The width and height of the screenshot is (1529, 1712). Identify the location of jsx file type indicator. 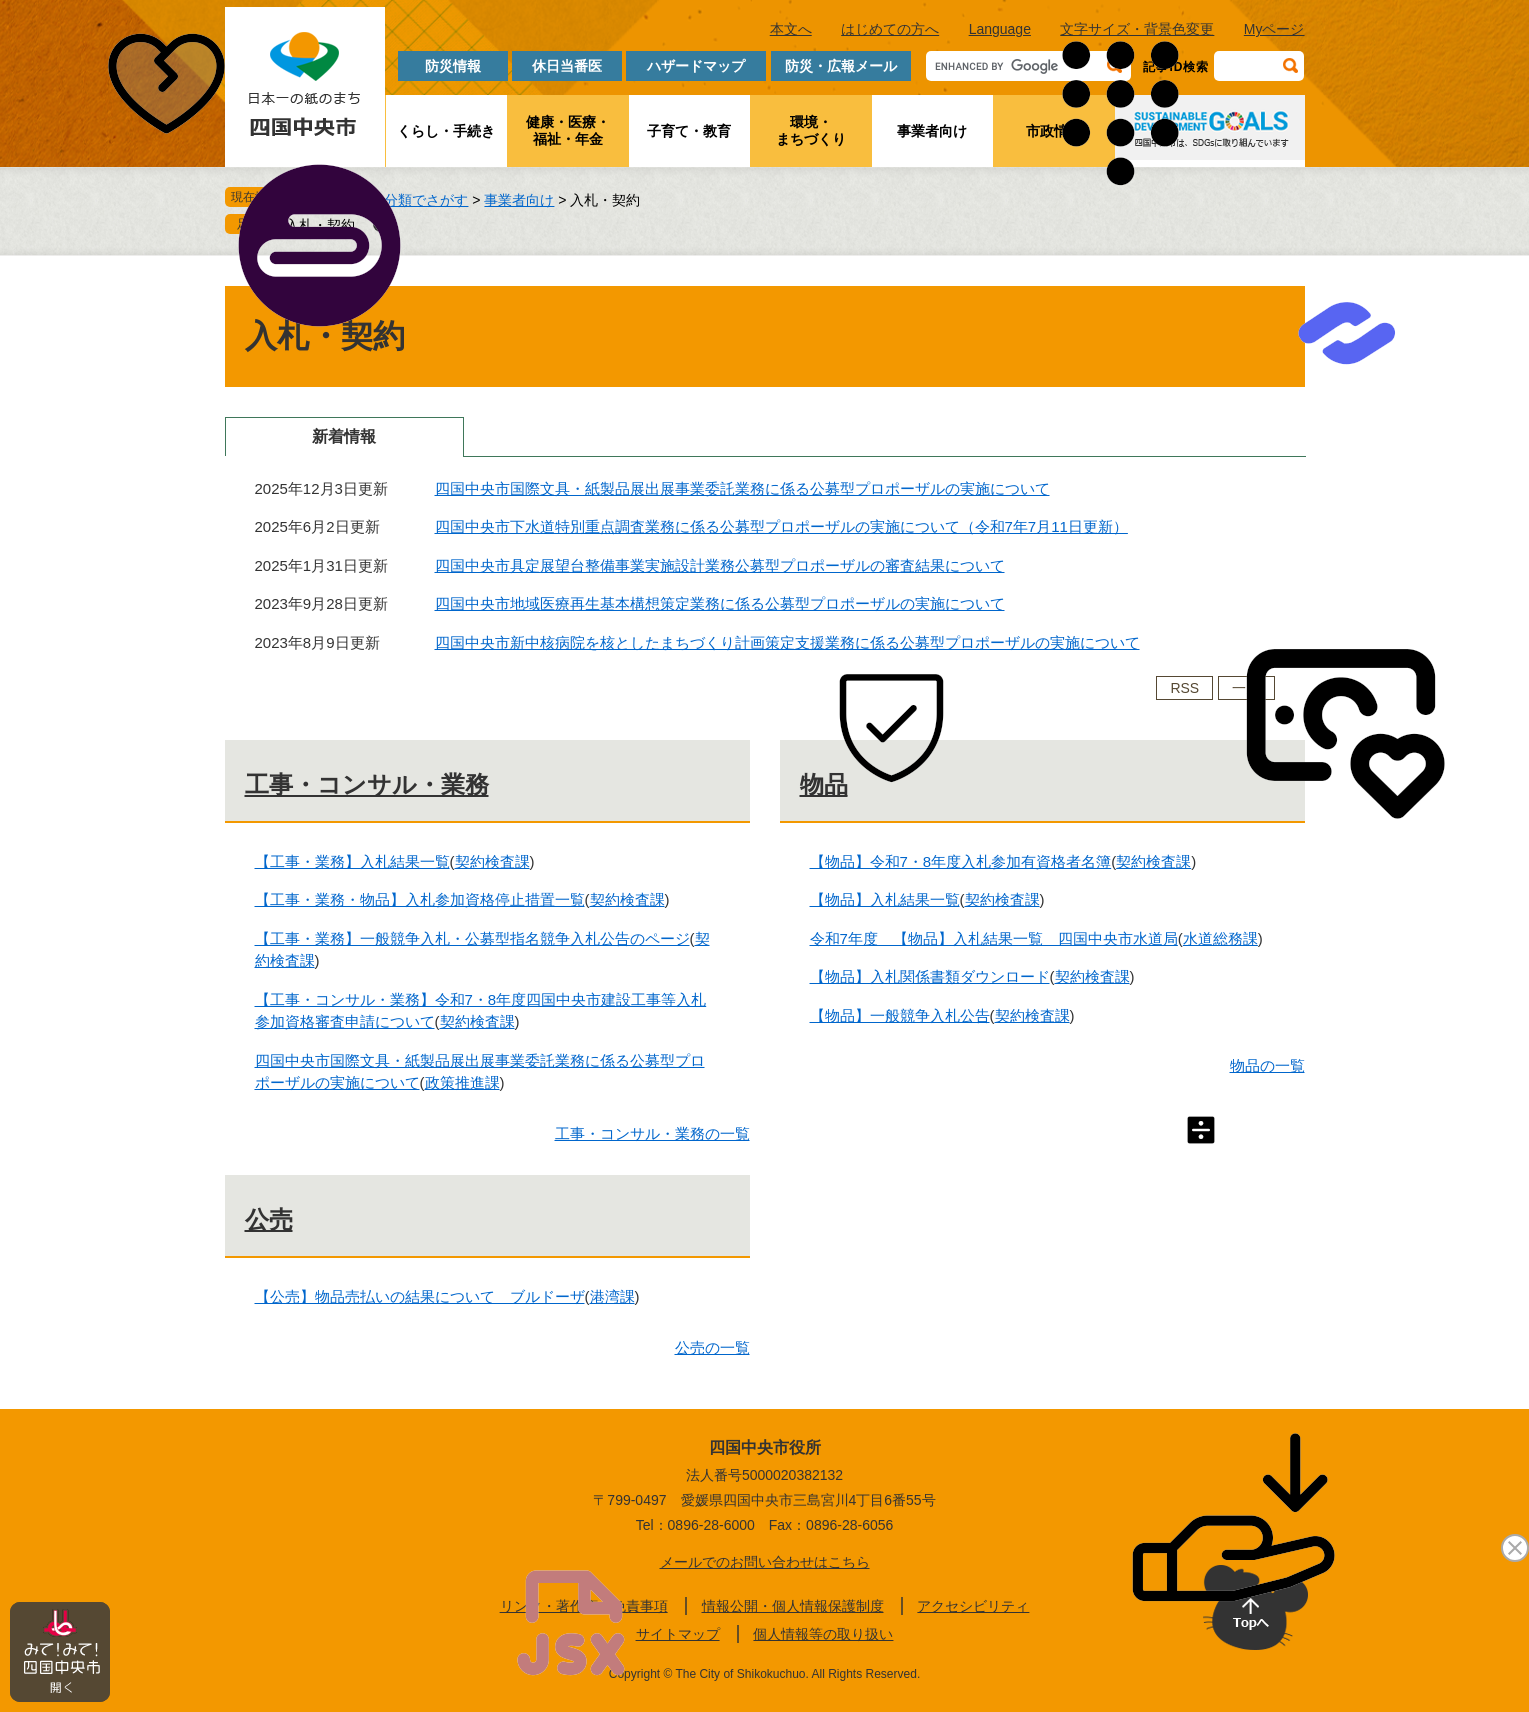
(574, 1627).